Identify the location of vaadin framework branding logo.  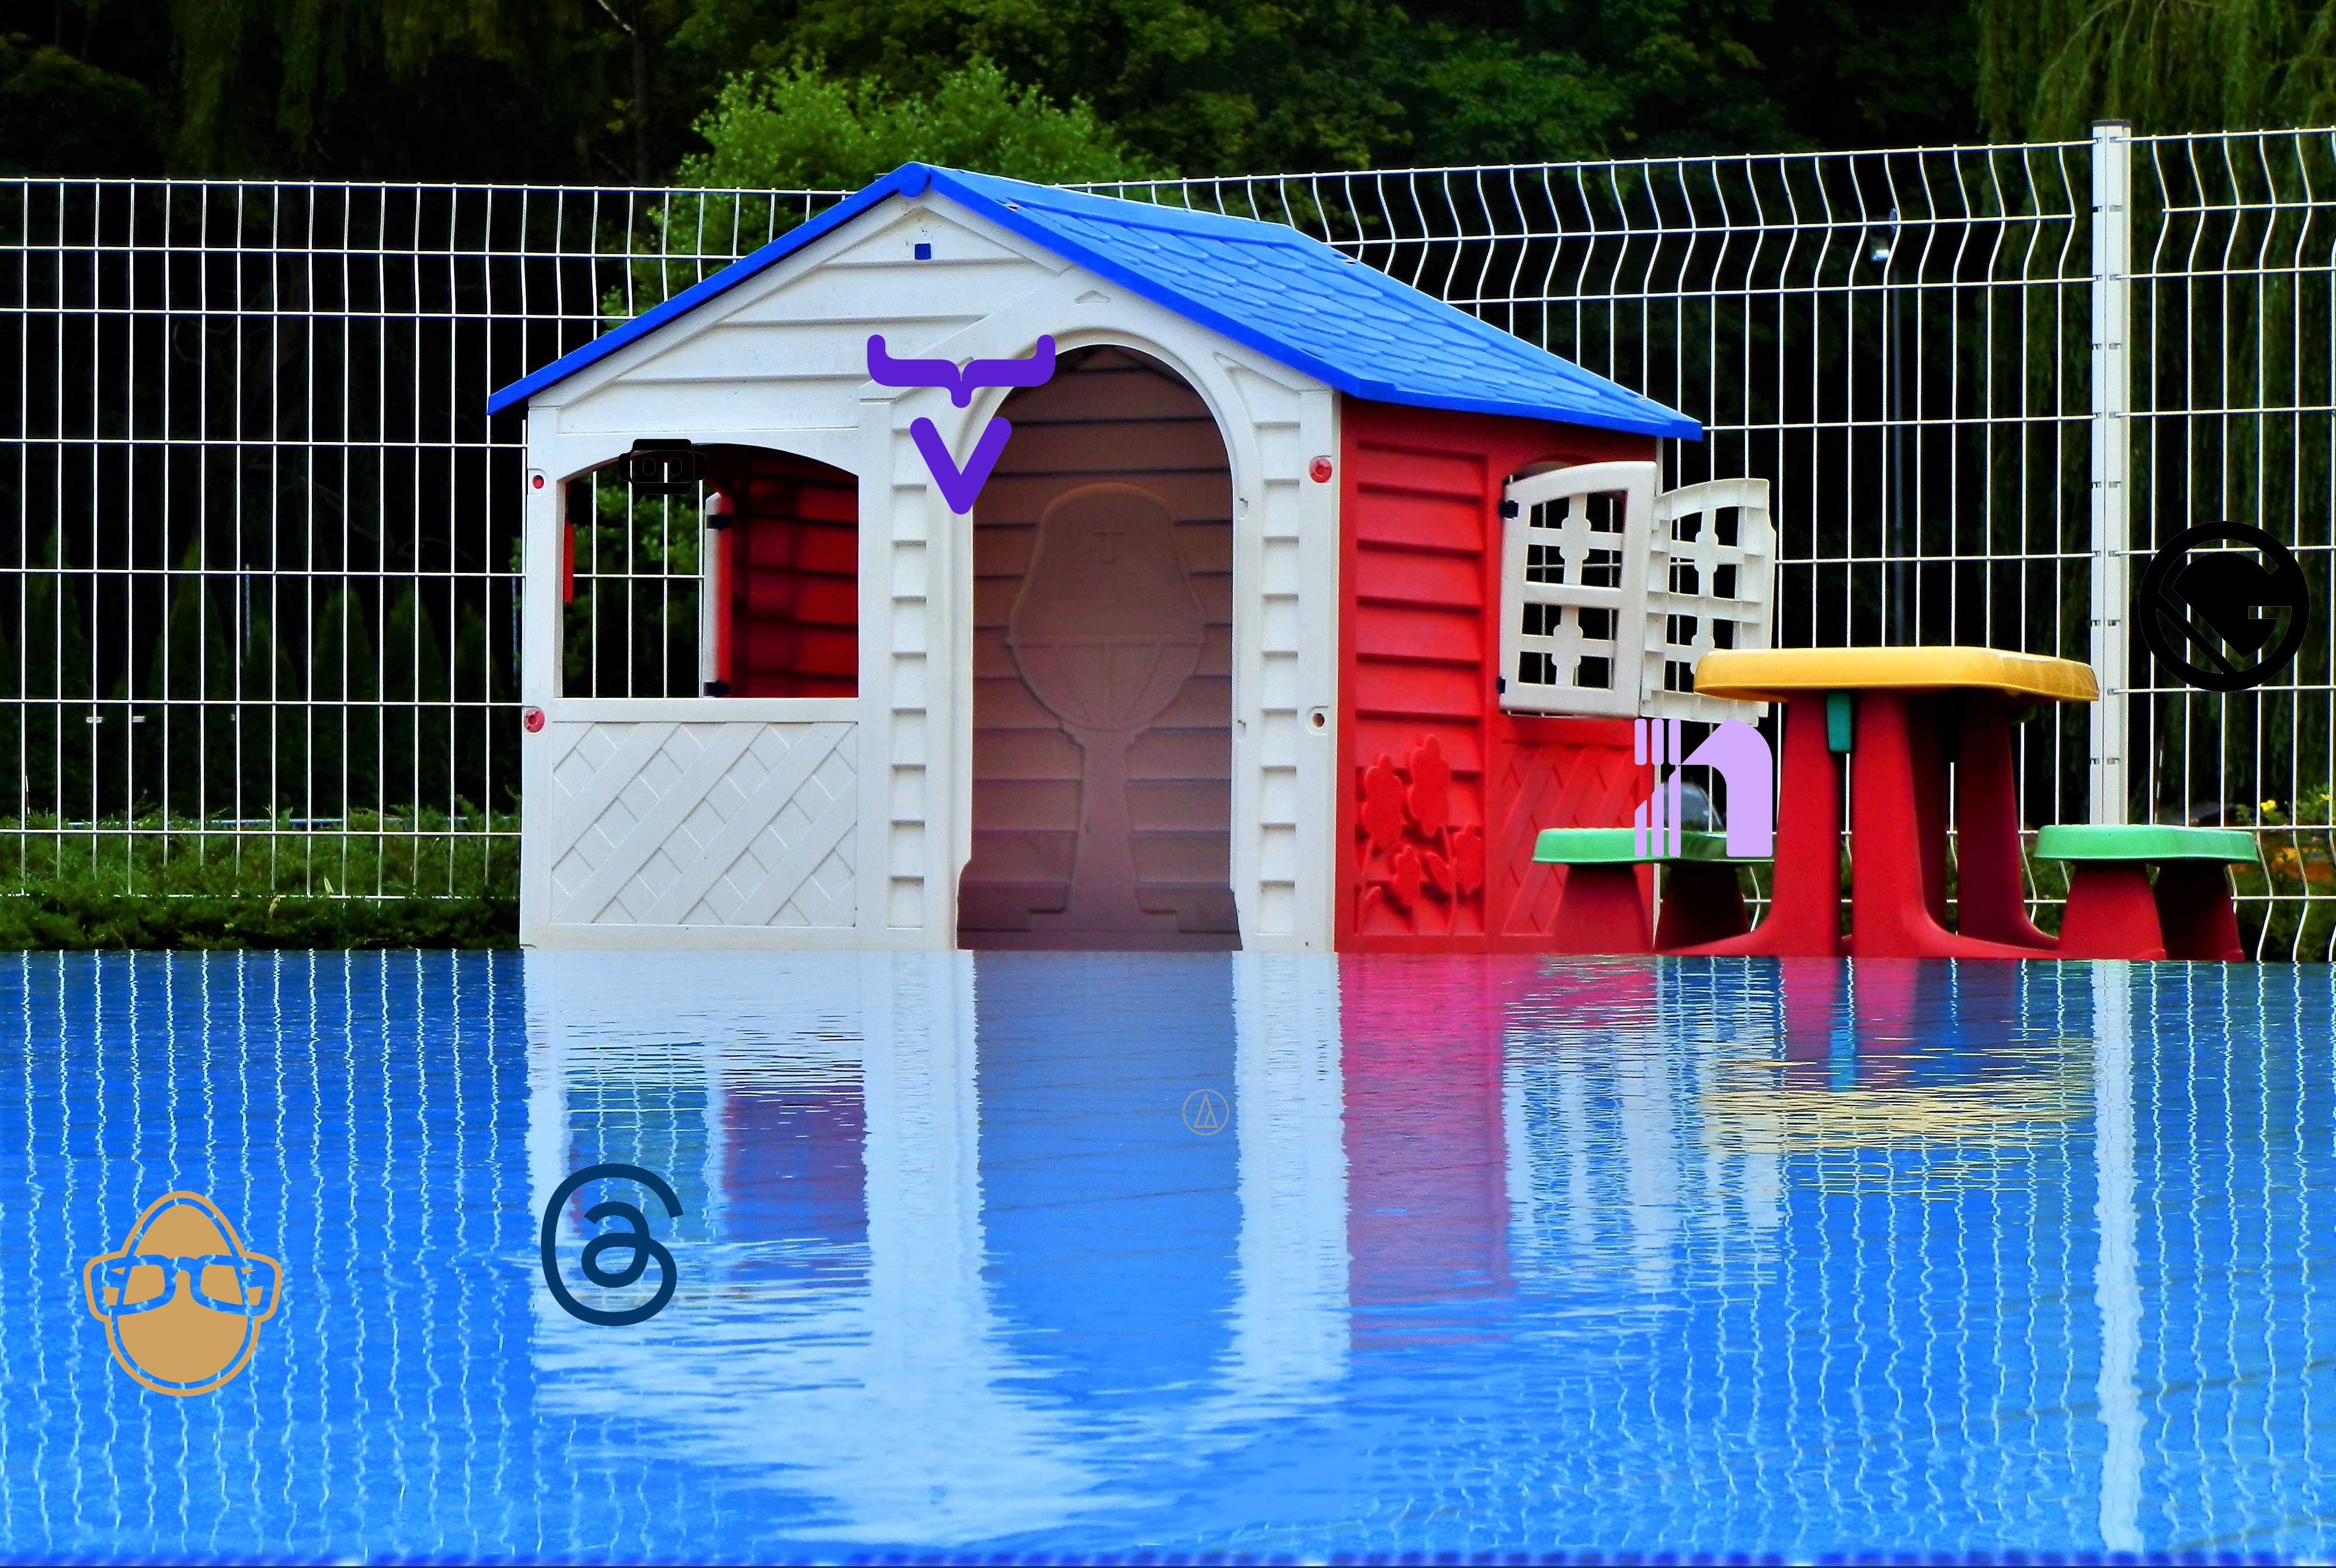
(961, 425).